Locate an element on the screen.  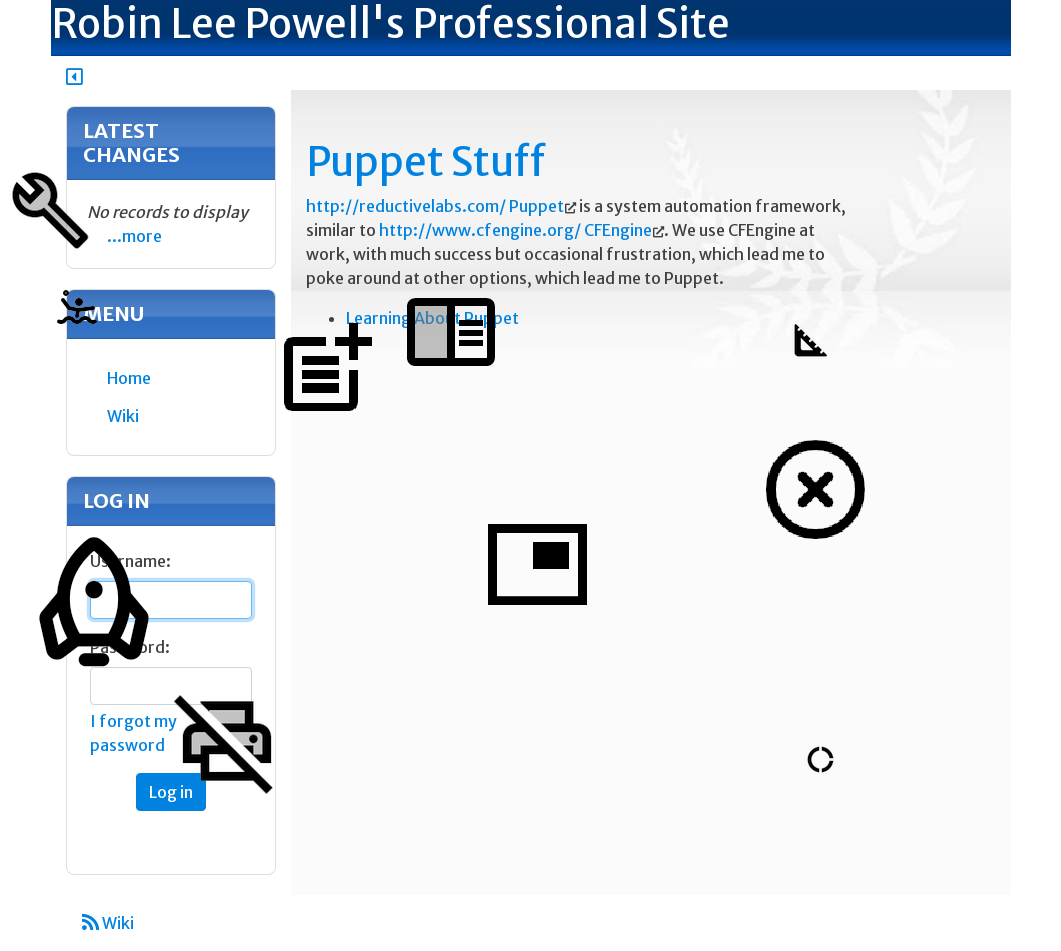
printing is disabled or unavailable is located at coordinates (227, 741).